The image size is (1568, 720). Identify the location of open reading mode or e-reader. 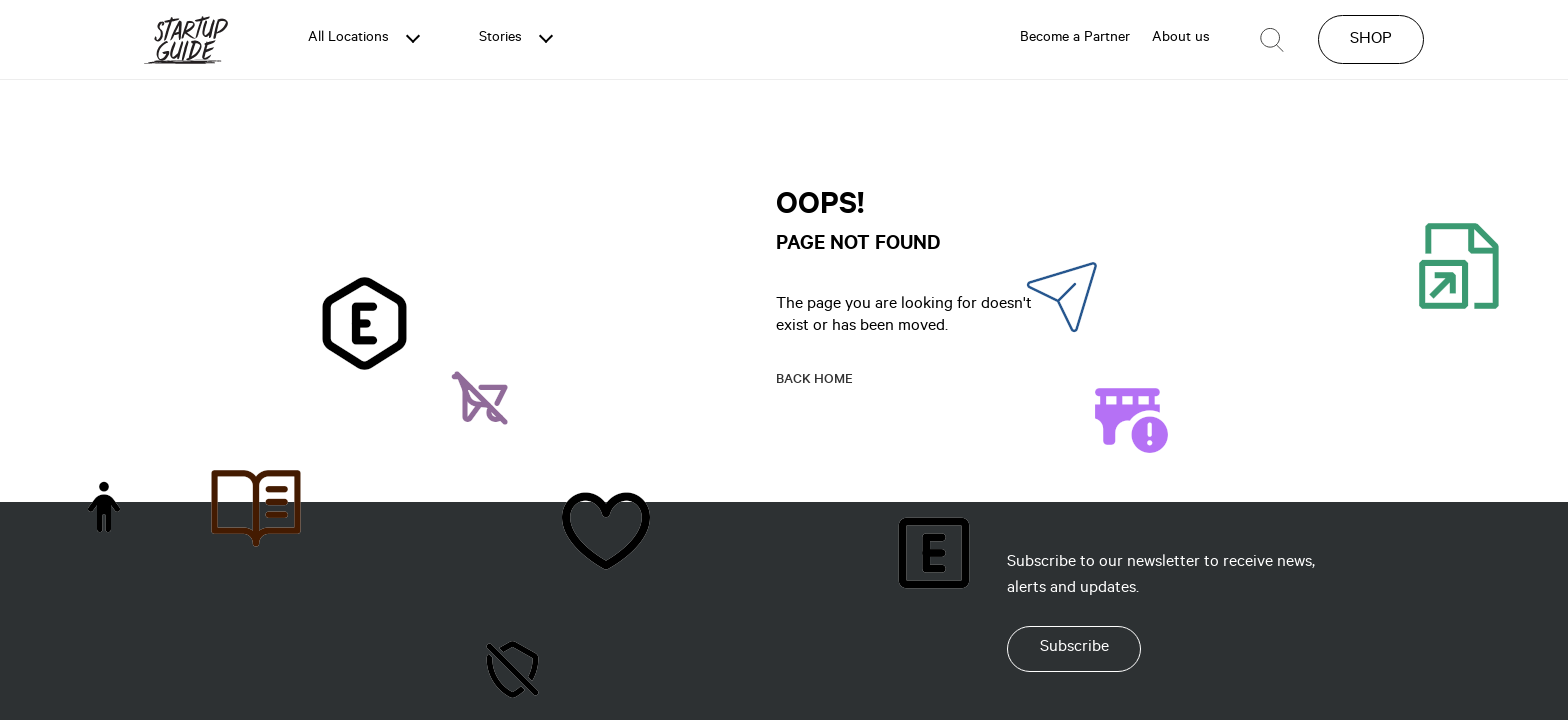
(256, 502).